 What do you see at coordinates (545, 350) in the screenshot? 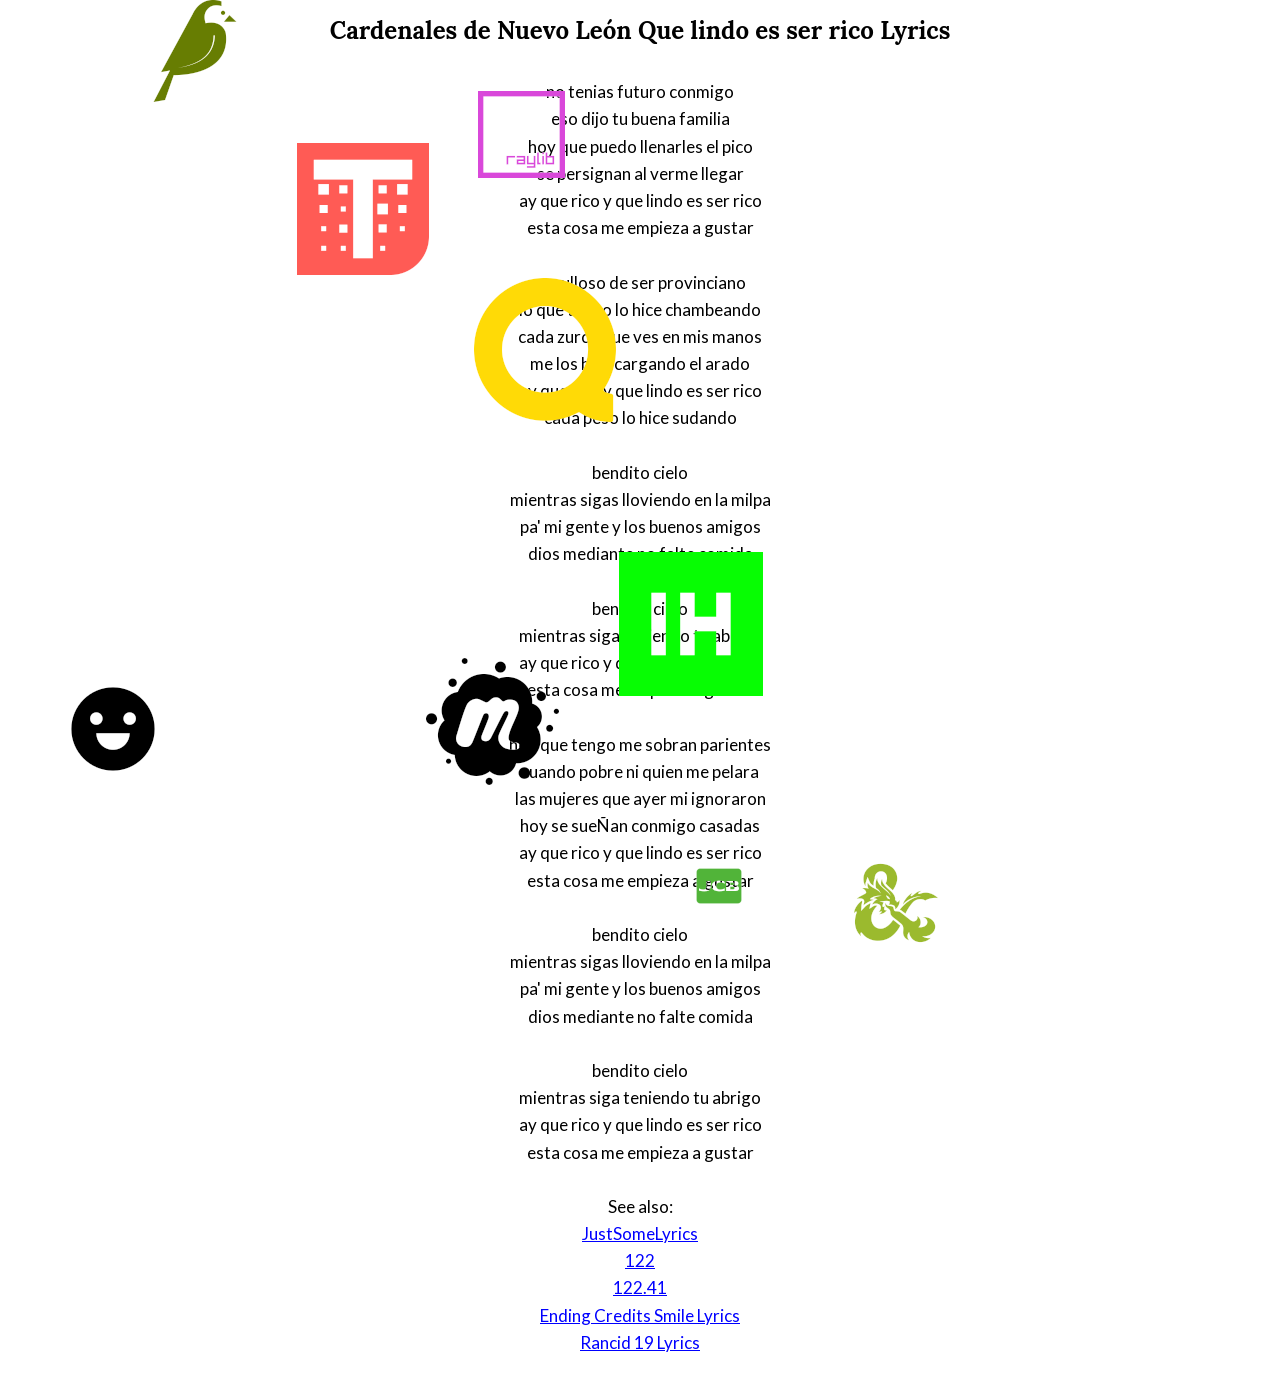
I see `open the Quizlet app` at bounding box center [545, 350].